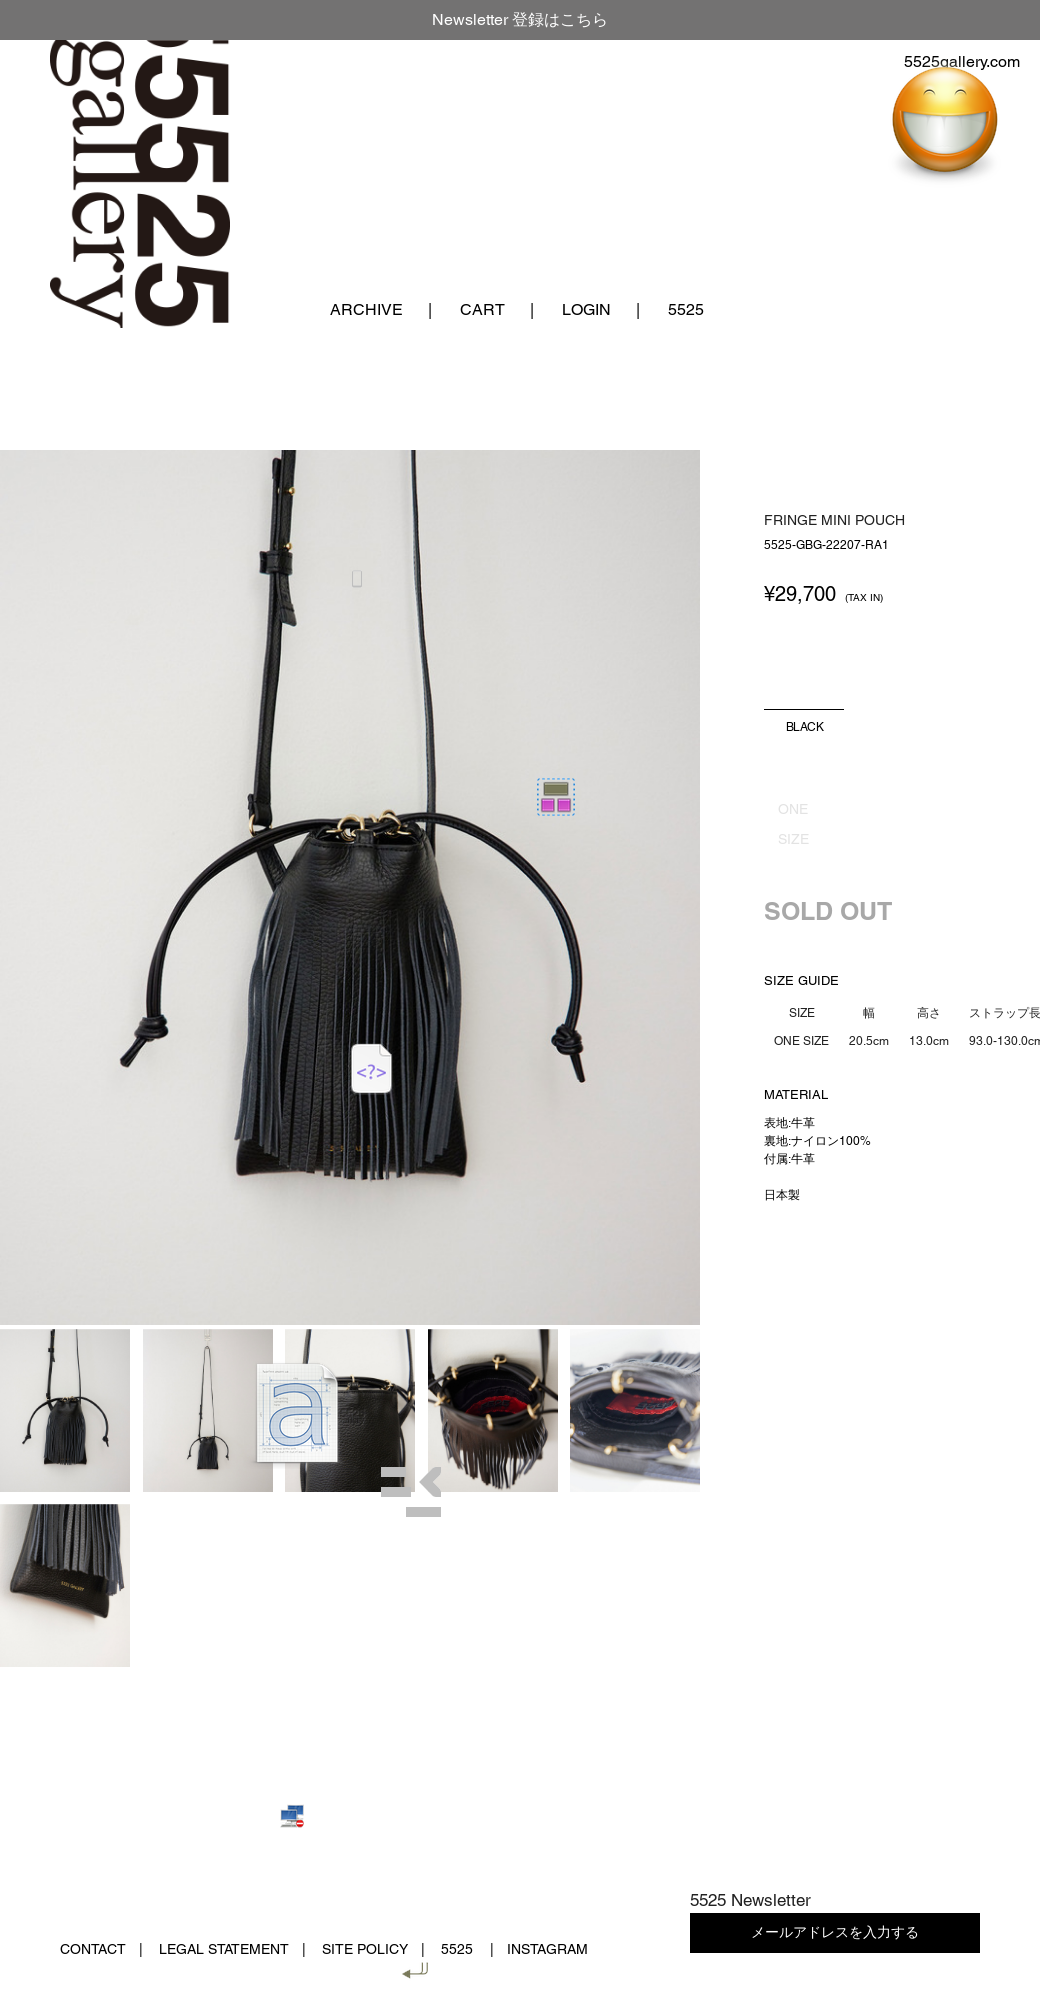 The width and height of the screenshot is (1040, 2013). I want to click on react with laughter to a message, so click(945, 124).